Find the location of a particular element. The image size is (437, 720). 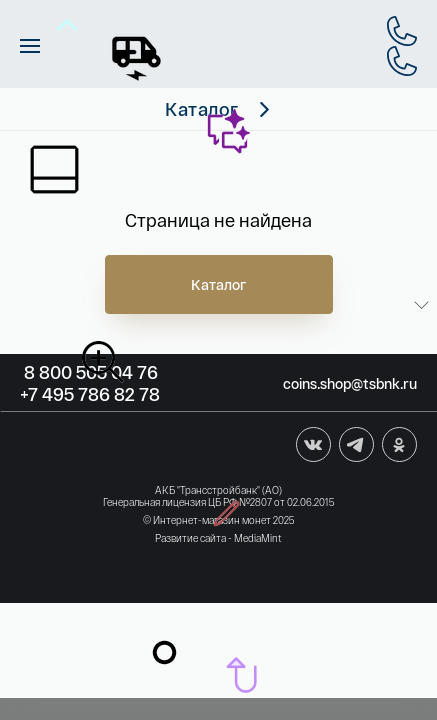

start an AI-powered conversation is located at coordinates (227, 131).